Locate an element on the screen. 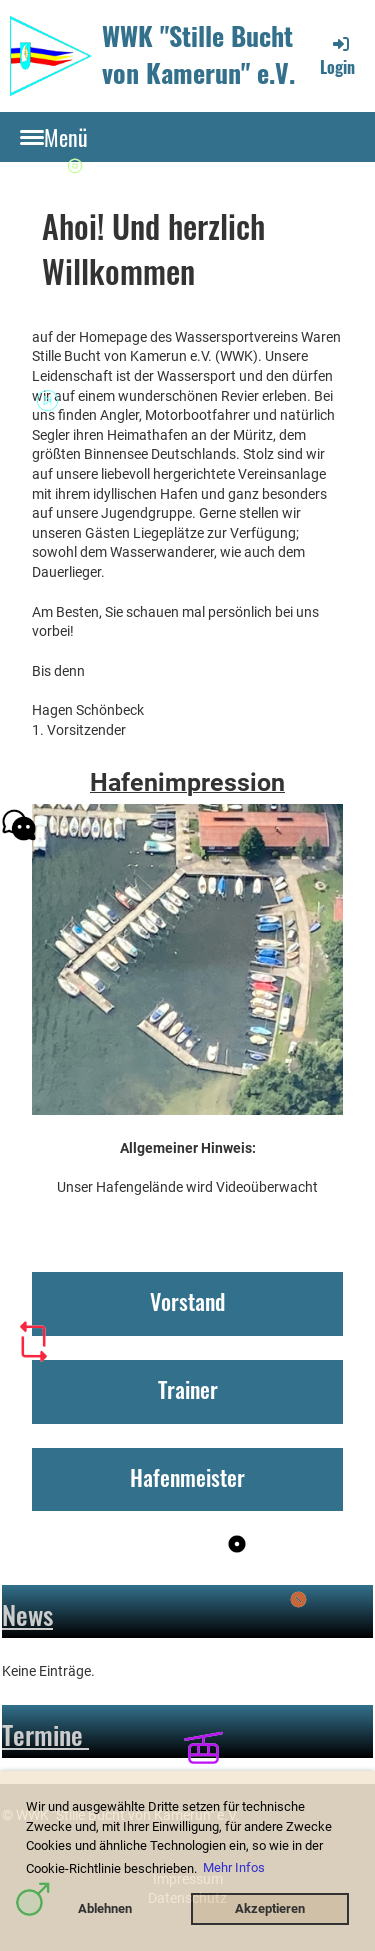 This screenshot has height=1951, width=375. stop media playback is located at coordinates (75, 166).